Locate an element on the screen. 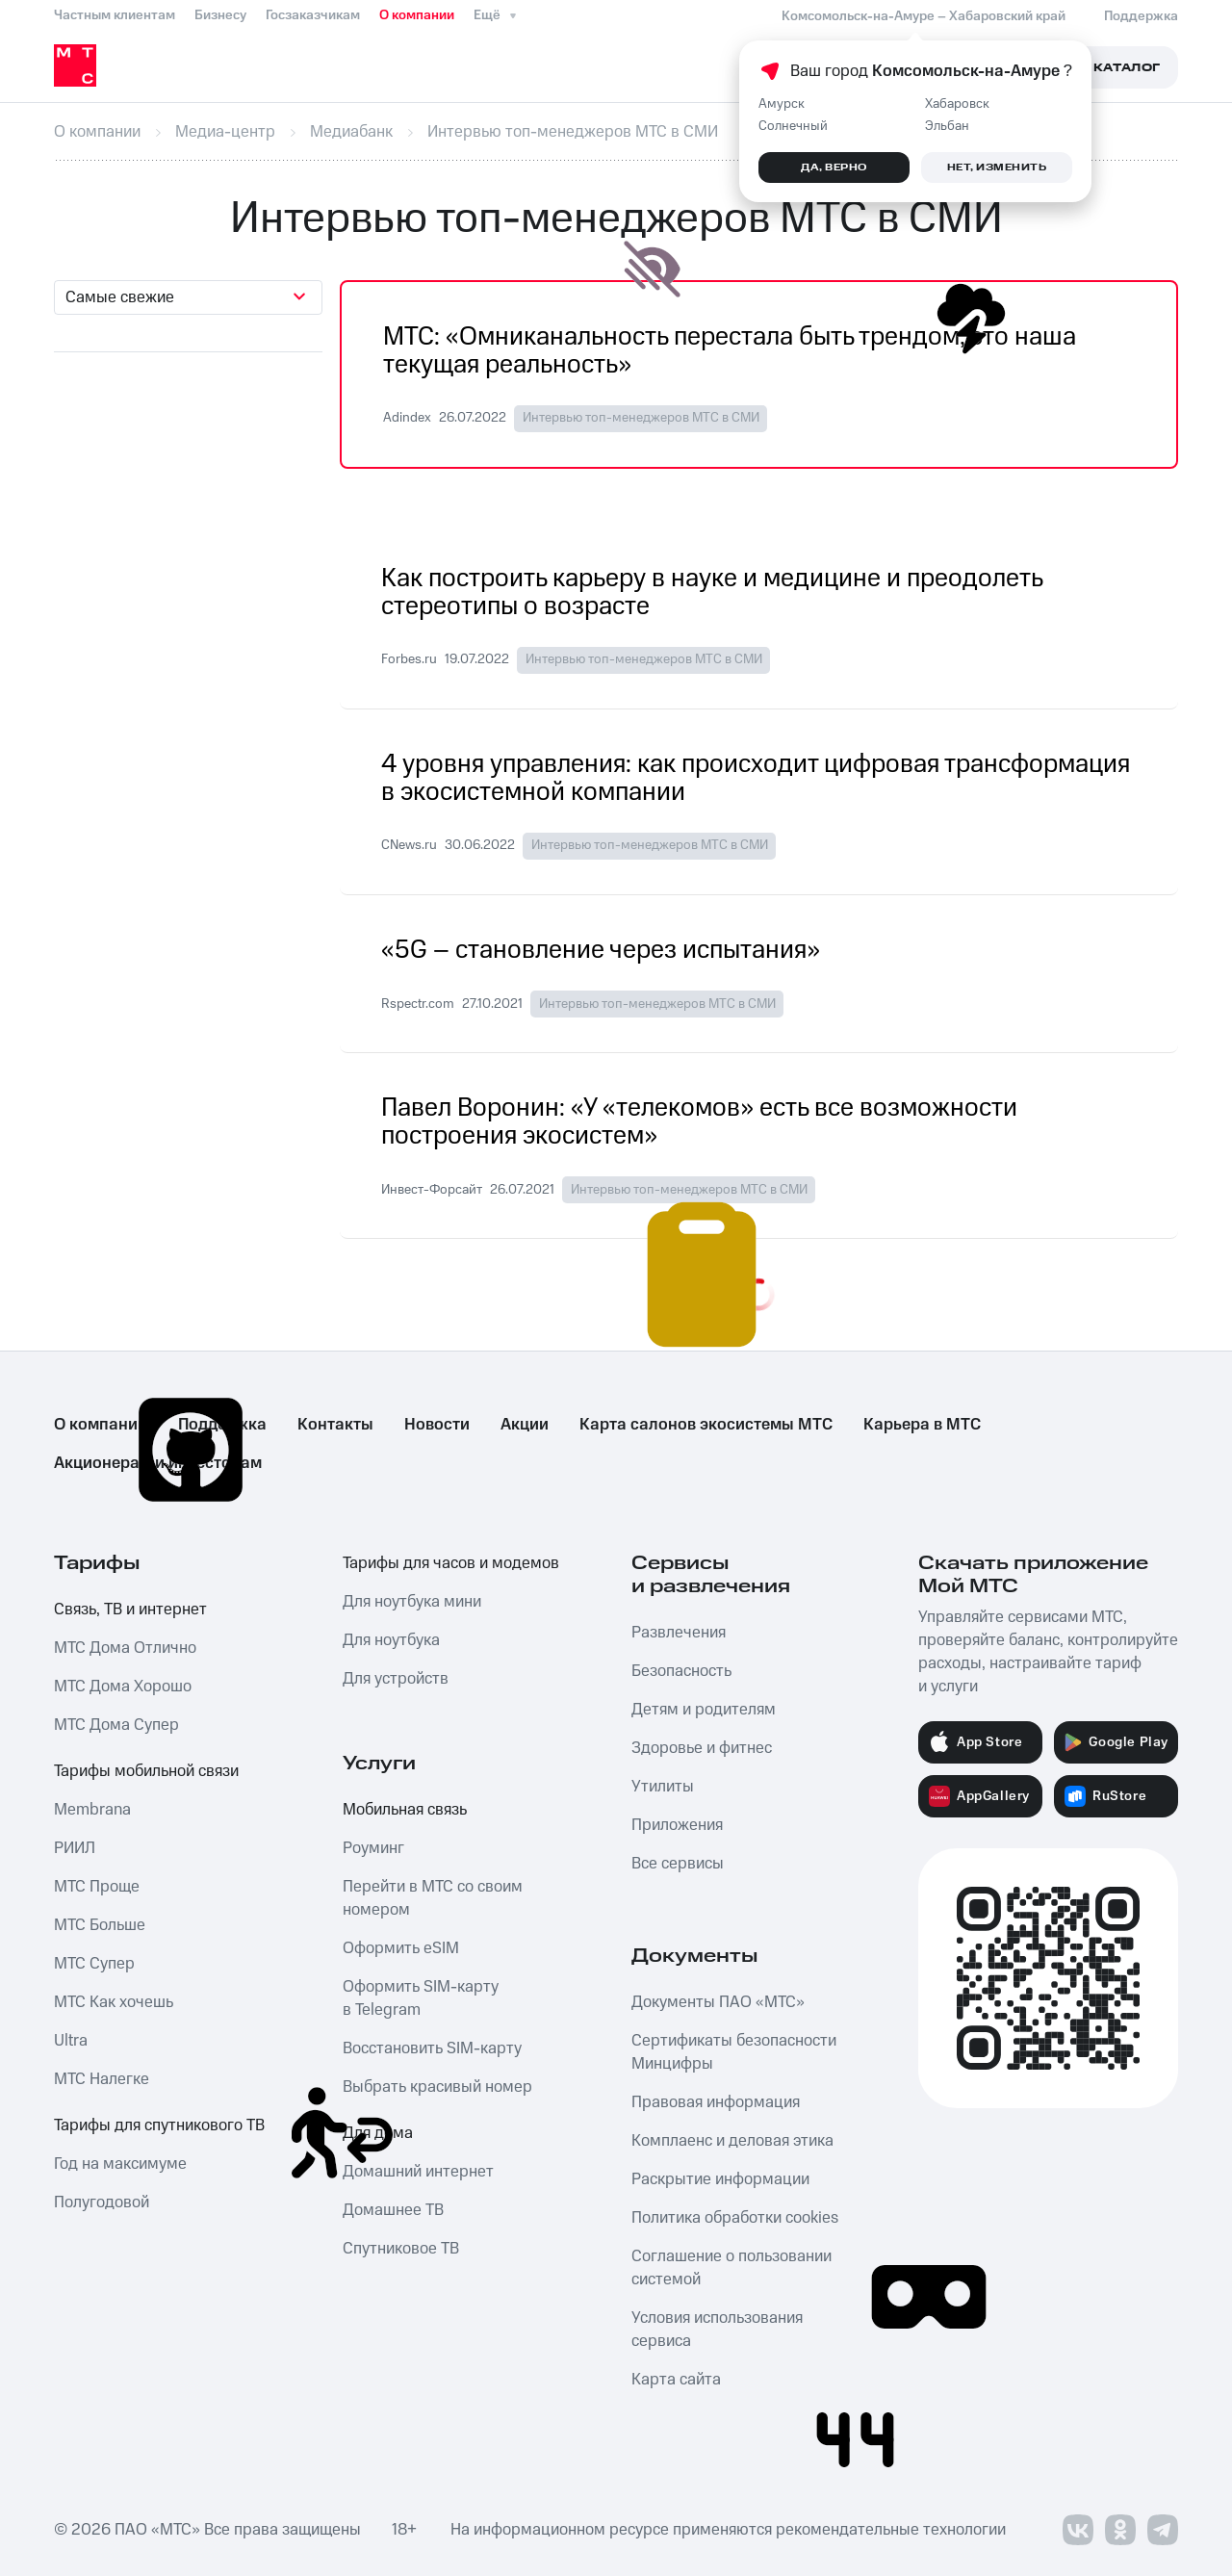 Image resolution: width=1232 pixels, height=2576 pixels. copy to clipboard is located at coordinates (702, 1275).